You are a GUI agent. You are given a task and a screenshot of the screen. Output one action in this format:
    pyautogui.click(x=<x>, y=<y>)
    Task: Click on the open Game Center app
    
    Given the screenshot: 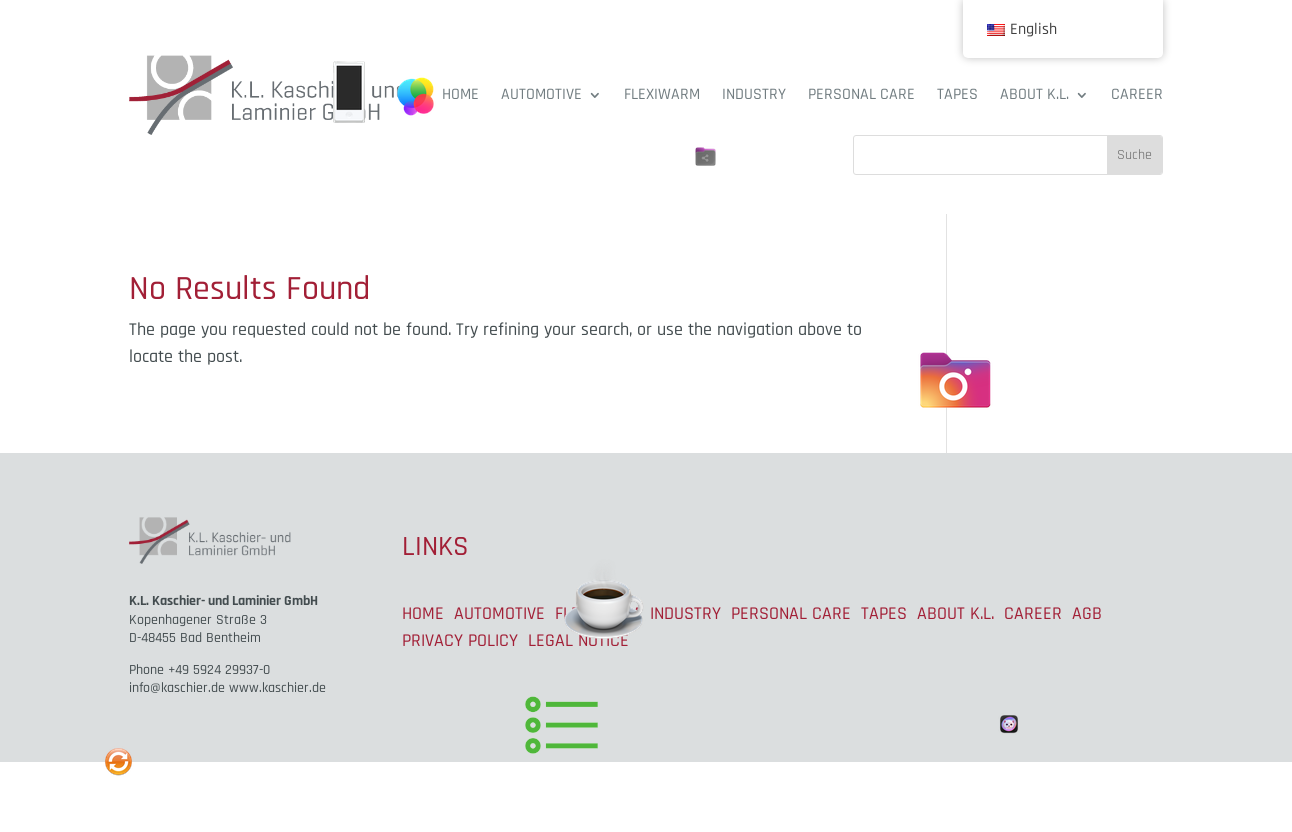 What is the action you would take?
    pyautogui.click(x=415, y=96)
    